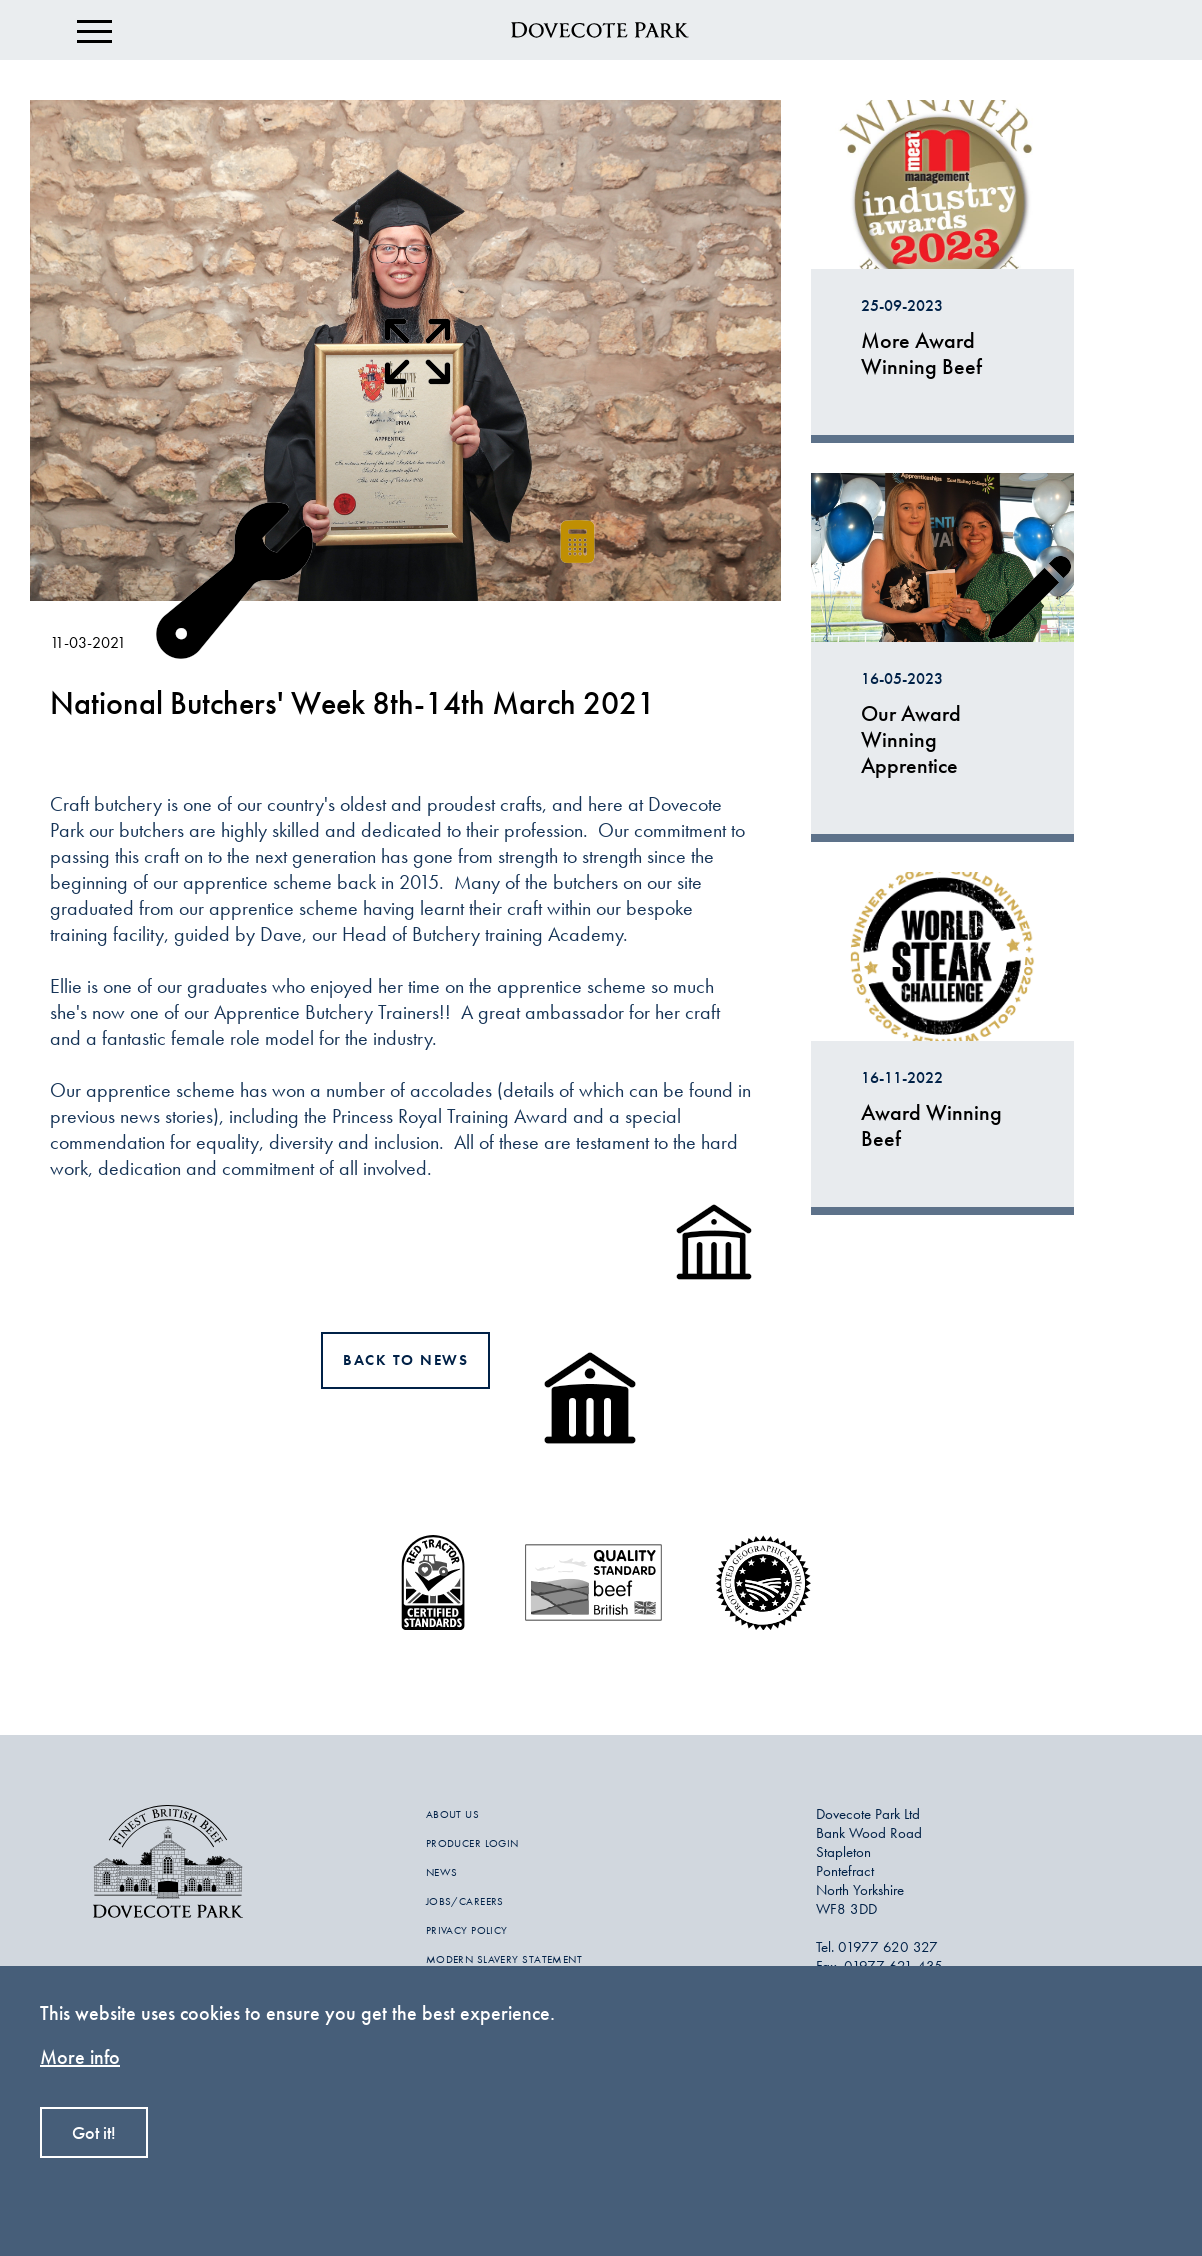 This screenshot has height=2256, width=1202. I want to click on expand to fullscreen mode, so click(417, 351).